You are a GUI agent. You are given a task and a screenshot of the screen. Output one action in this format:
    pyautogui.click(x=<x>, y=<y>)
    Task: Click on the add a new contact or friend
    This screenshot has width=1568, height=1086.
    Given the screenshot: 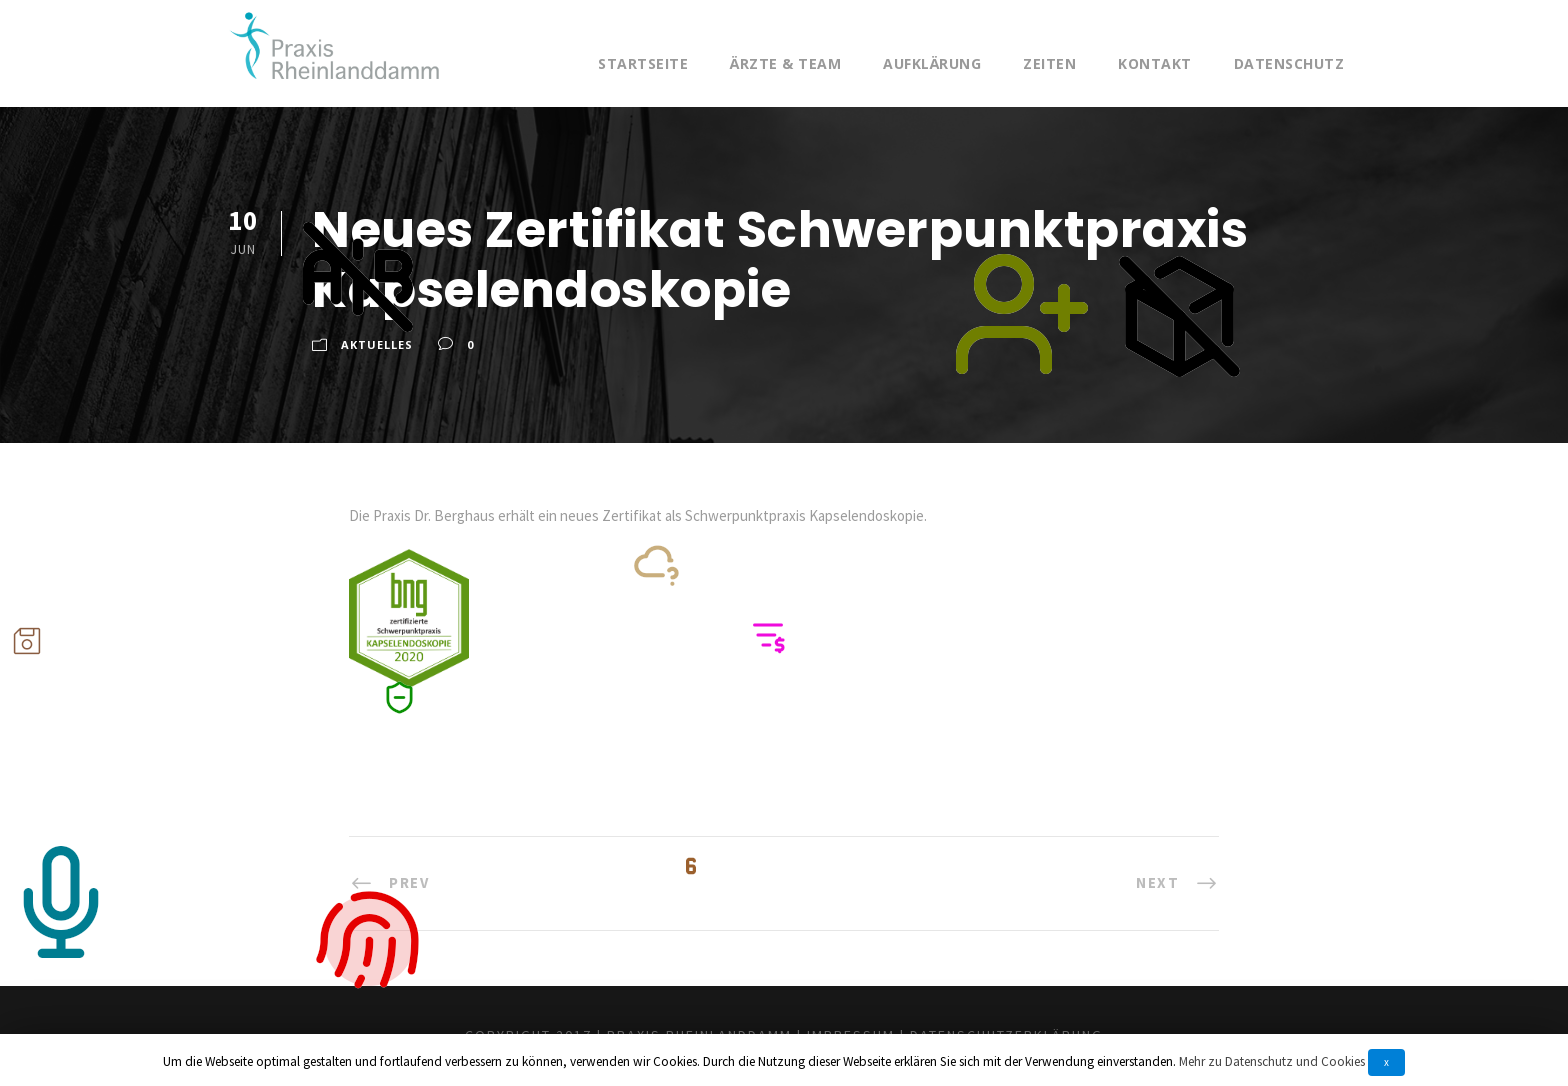 What is the action you would take?
    pyautogui.click(x=1022, y=314)
    